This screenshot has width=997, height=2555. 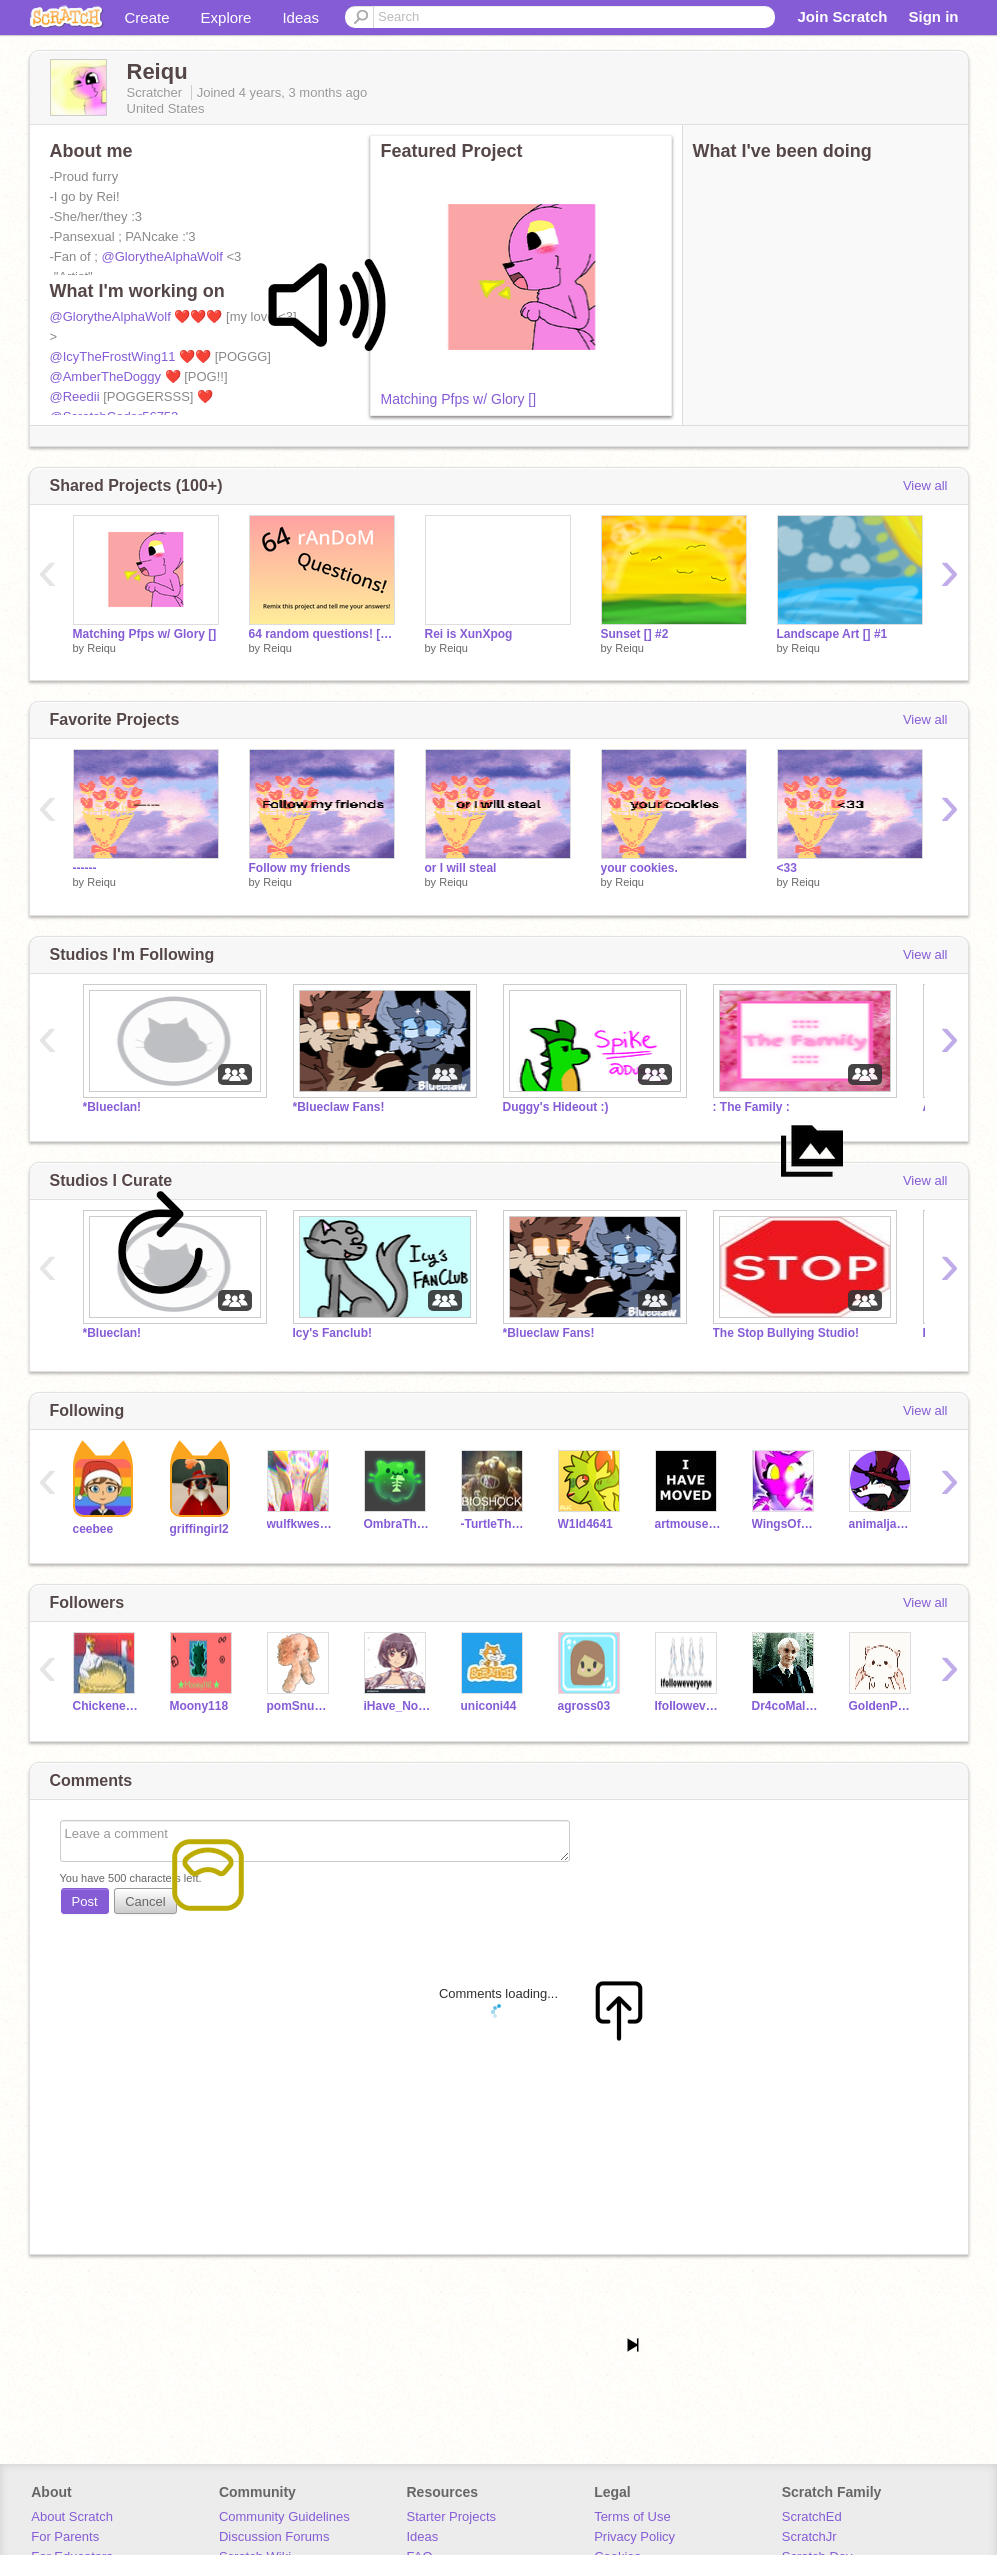 I want to click on upload a file or document, so click(x=619, y=2011).